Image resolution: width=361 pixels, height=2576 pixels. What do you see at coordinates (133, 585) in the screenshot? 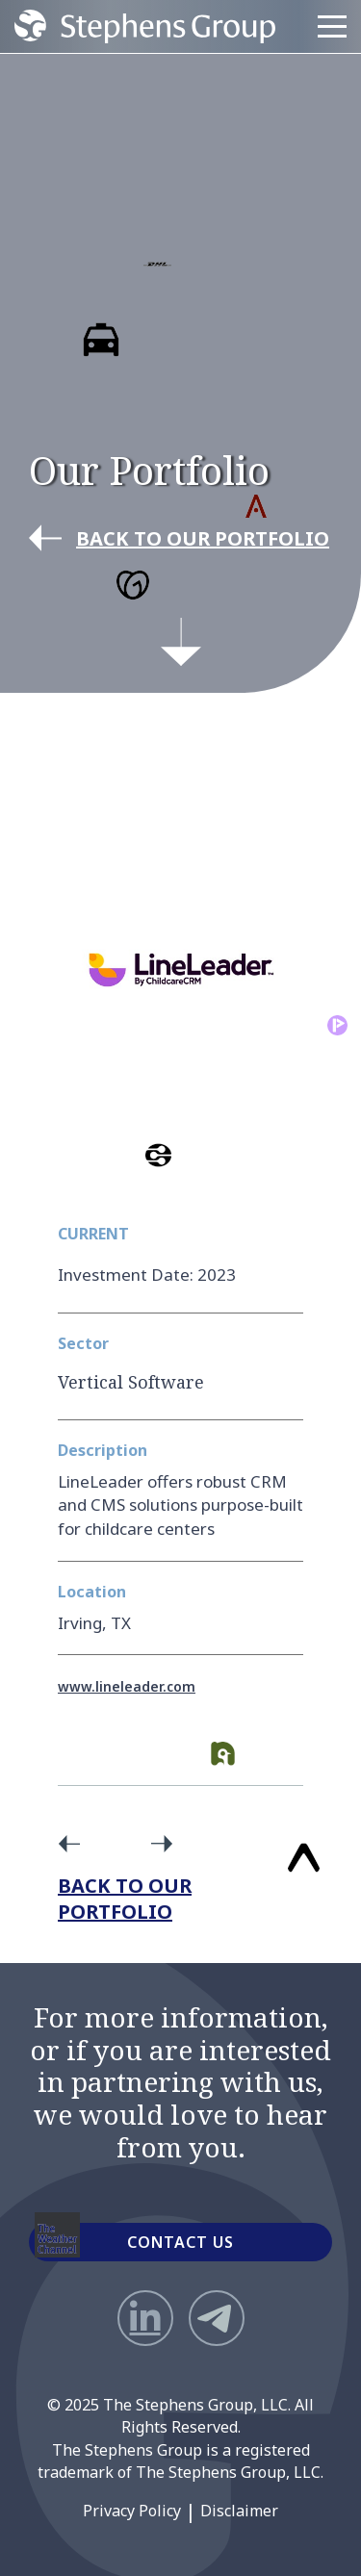
I see `visit GoDaddy website or services` at bounding box center [133, 585].